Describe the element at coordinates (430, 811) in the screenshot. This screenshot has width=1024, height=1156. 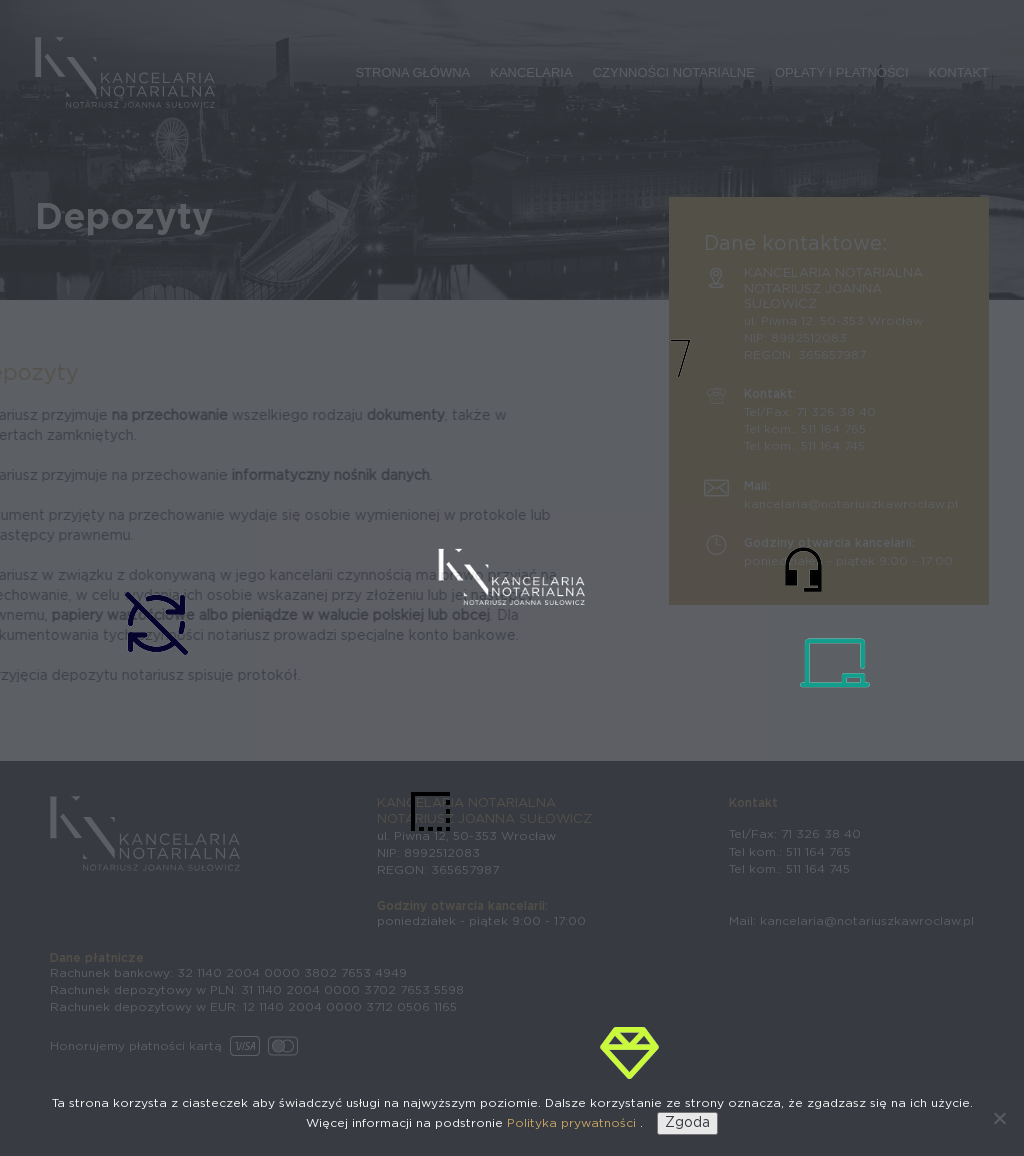
I see `customize table or element border style` at that location.